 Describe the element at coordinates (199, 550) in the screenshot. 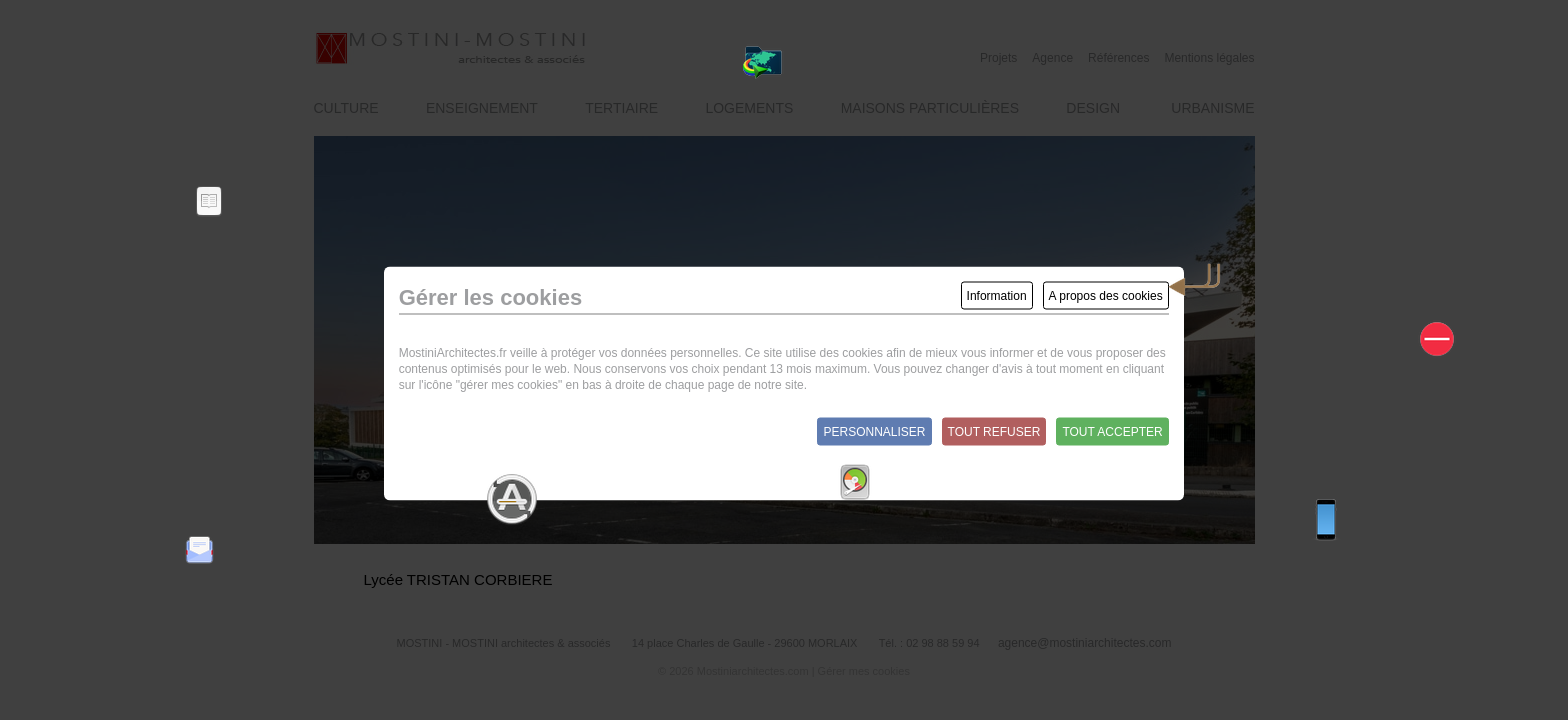

I see `mark email as read` at that location.